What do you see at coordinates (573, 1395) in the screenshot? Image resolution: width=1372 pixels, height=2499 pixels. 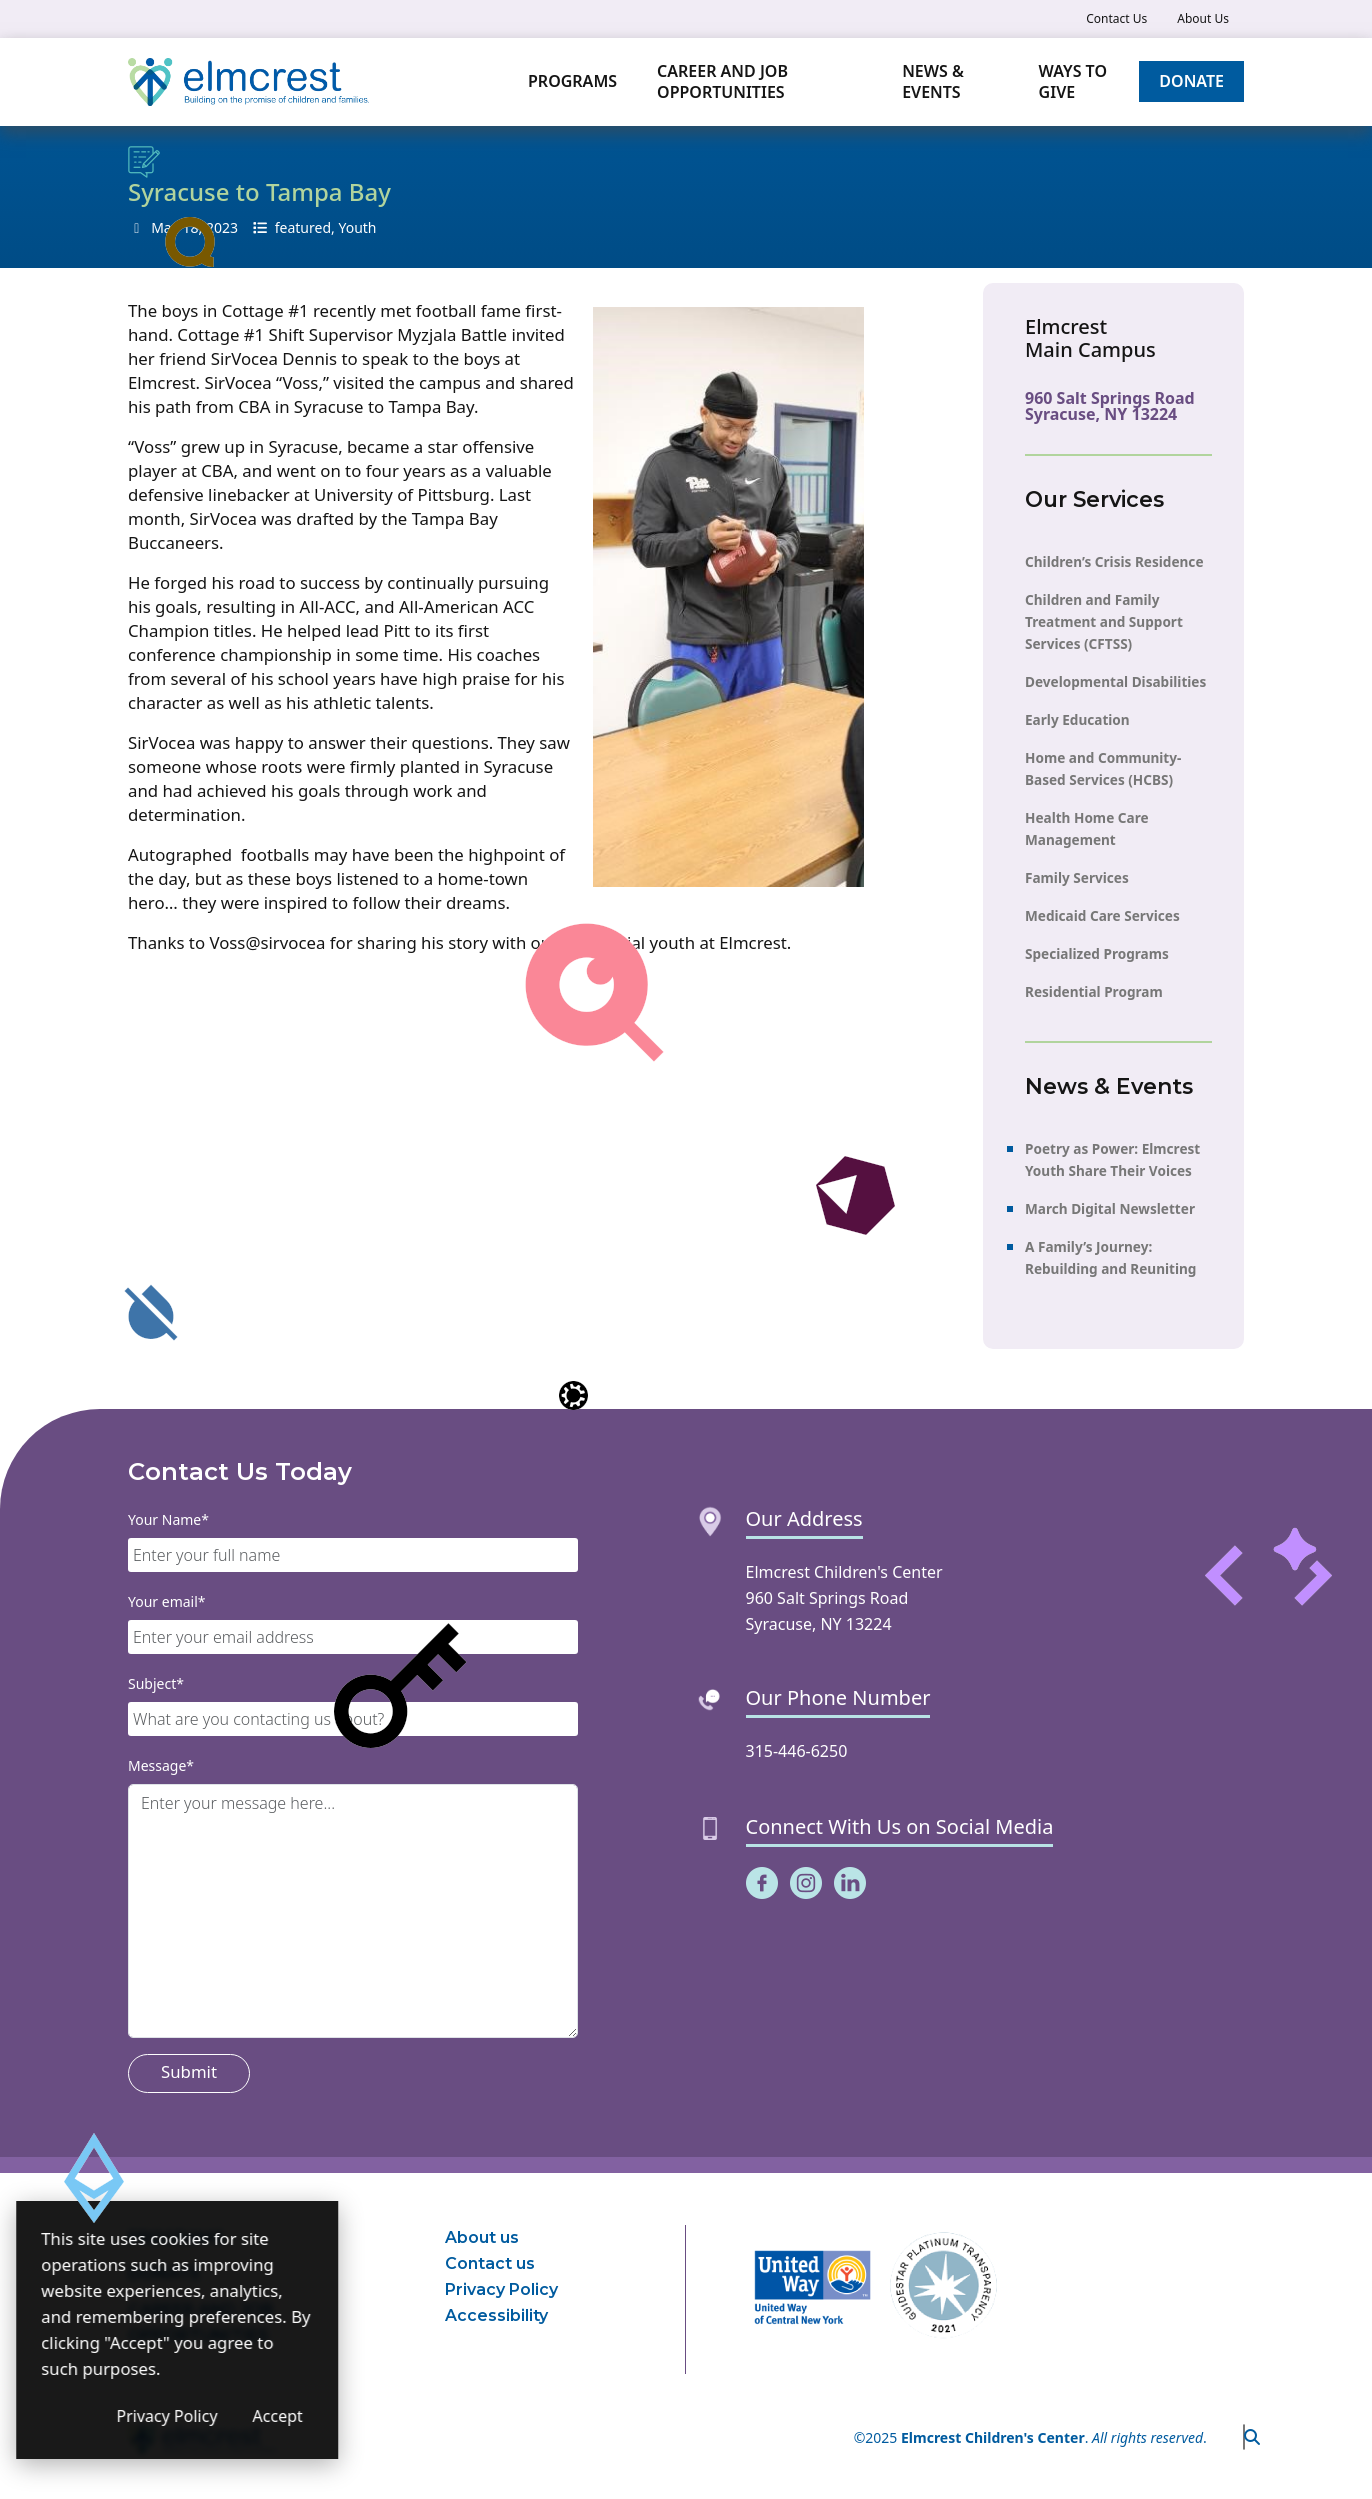 I see `kubuntu linux distribution logo` at bounding box center [573, 1395].